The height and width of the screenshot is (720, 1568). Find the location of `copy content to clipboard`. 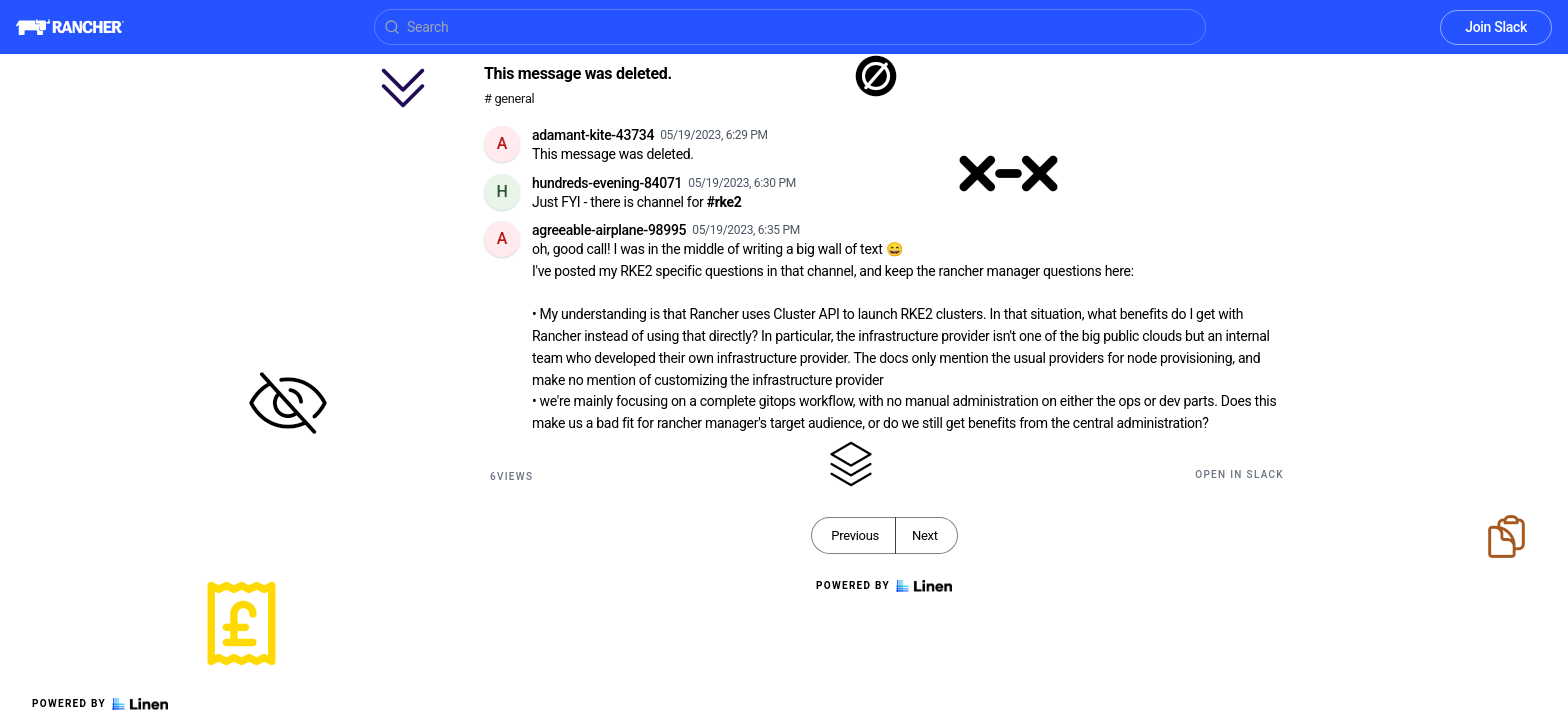

copy content to clipboard is located at coordinates (1506, 536).